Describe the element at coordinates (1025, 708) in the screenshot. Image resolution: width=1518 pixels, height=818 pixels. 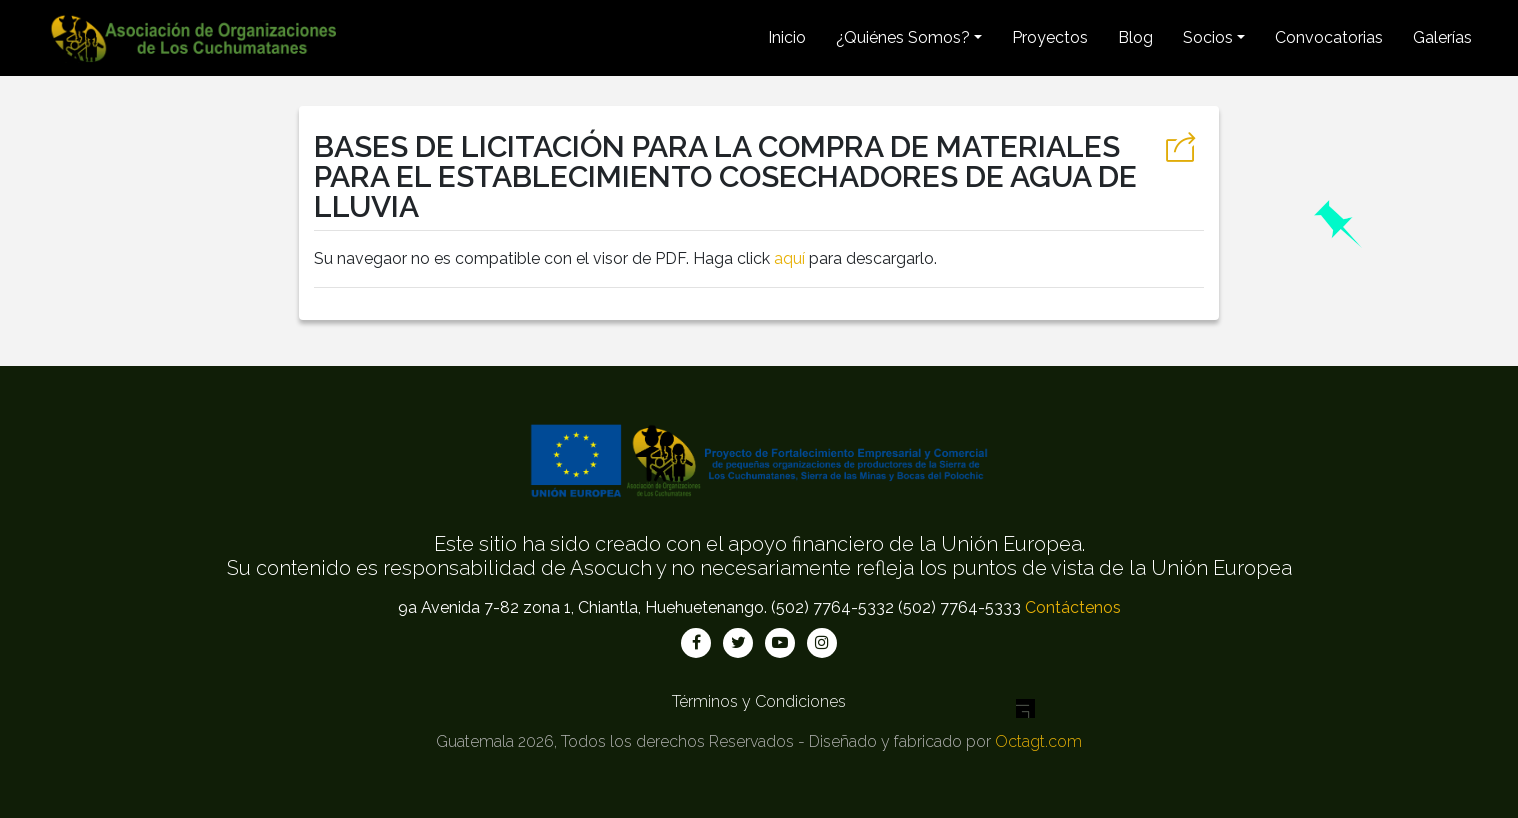
I see `awesomewm window manager logo` at that location.